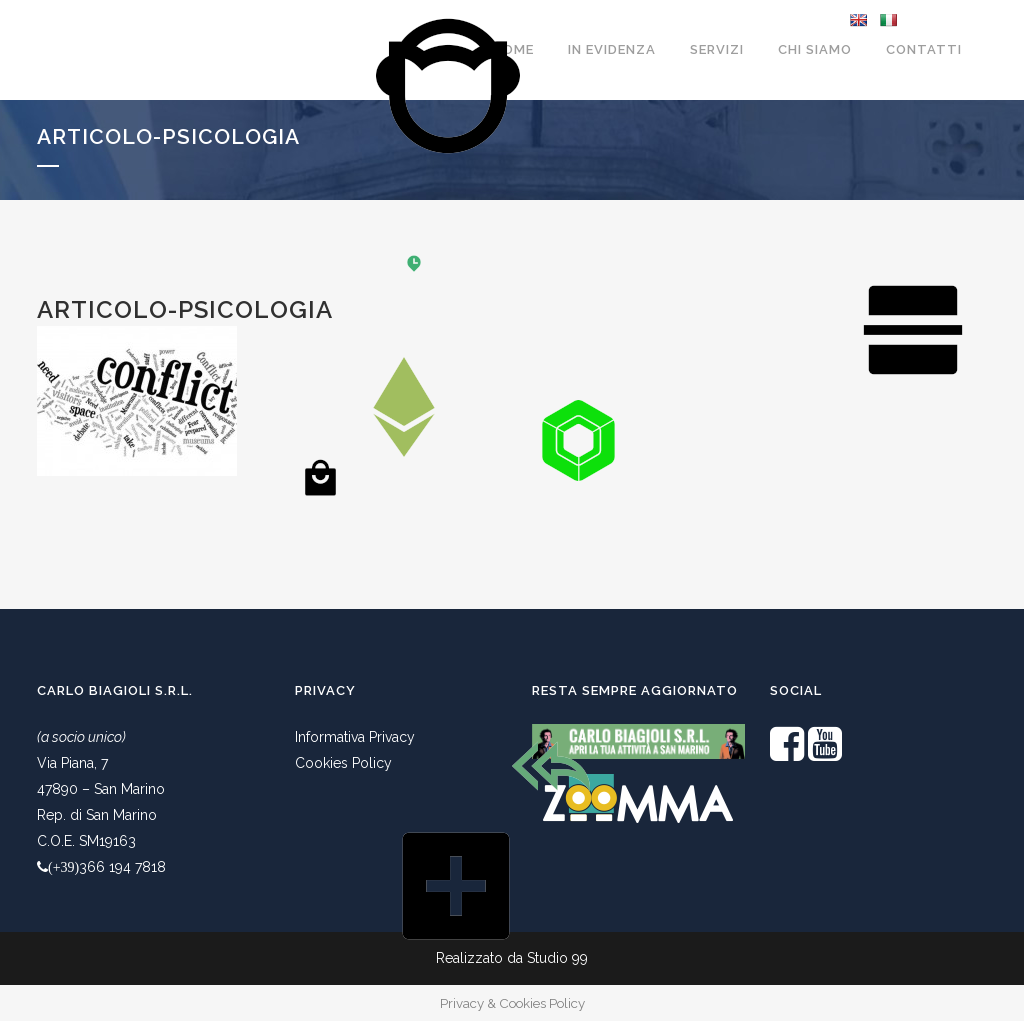 This screenshot has height=1021, width=1024. I want to click on scan a QR code, so click(913, 330).